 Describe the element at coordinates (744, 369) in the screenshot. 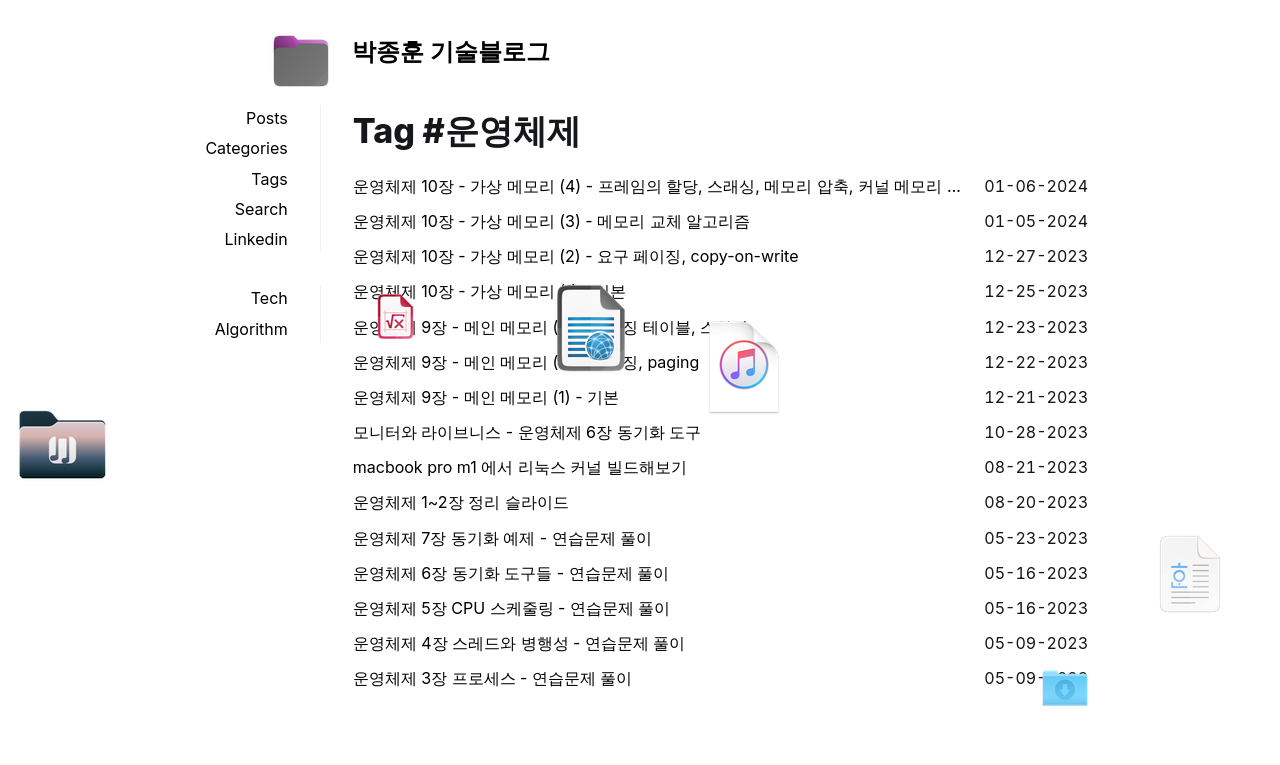

I see `open an iTunes-related file or document` at that location.